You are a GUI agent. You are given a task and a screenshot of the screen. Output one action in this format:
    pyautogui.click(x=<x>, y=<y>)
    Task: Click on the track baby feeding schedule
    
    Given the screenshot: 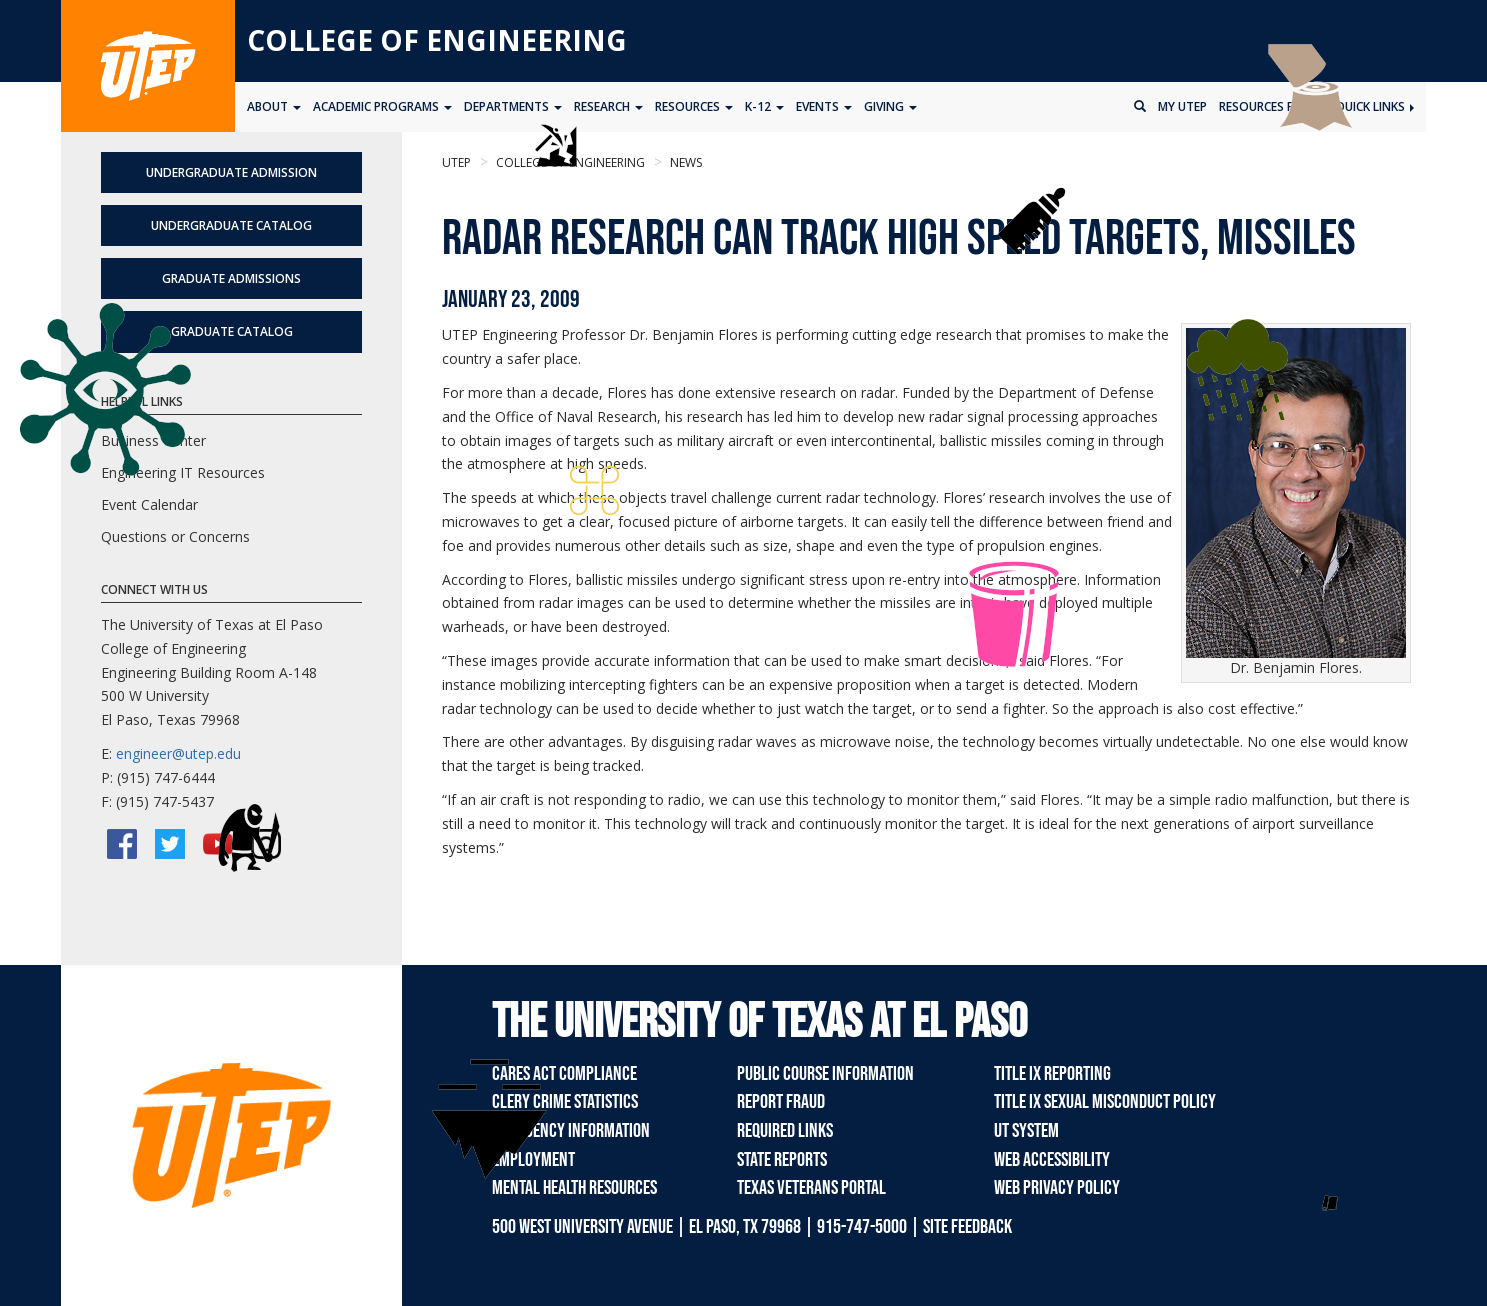 What is the action you would take?
    pyautogui.click(x=1032, y=221)
    